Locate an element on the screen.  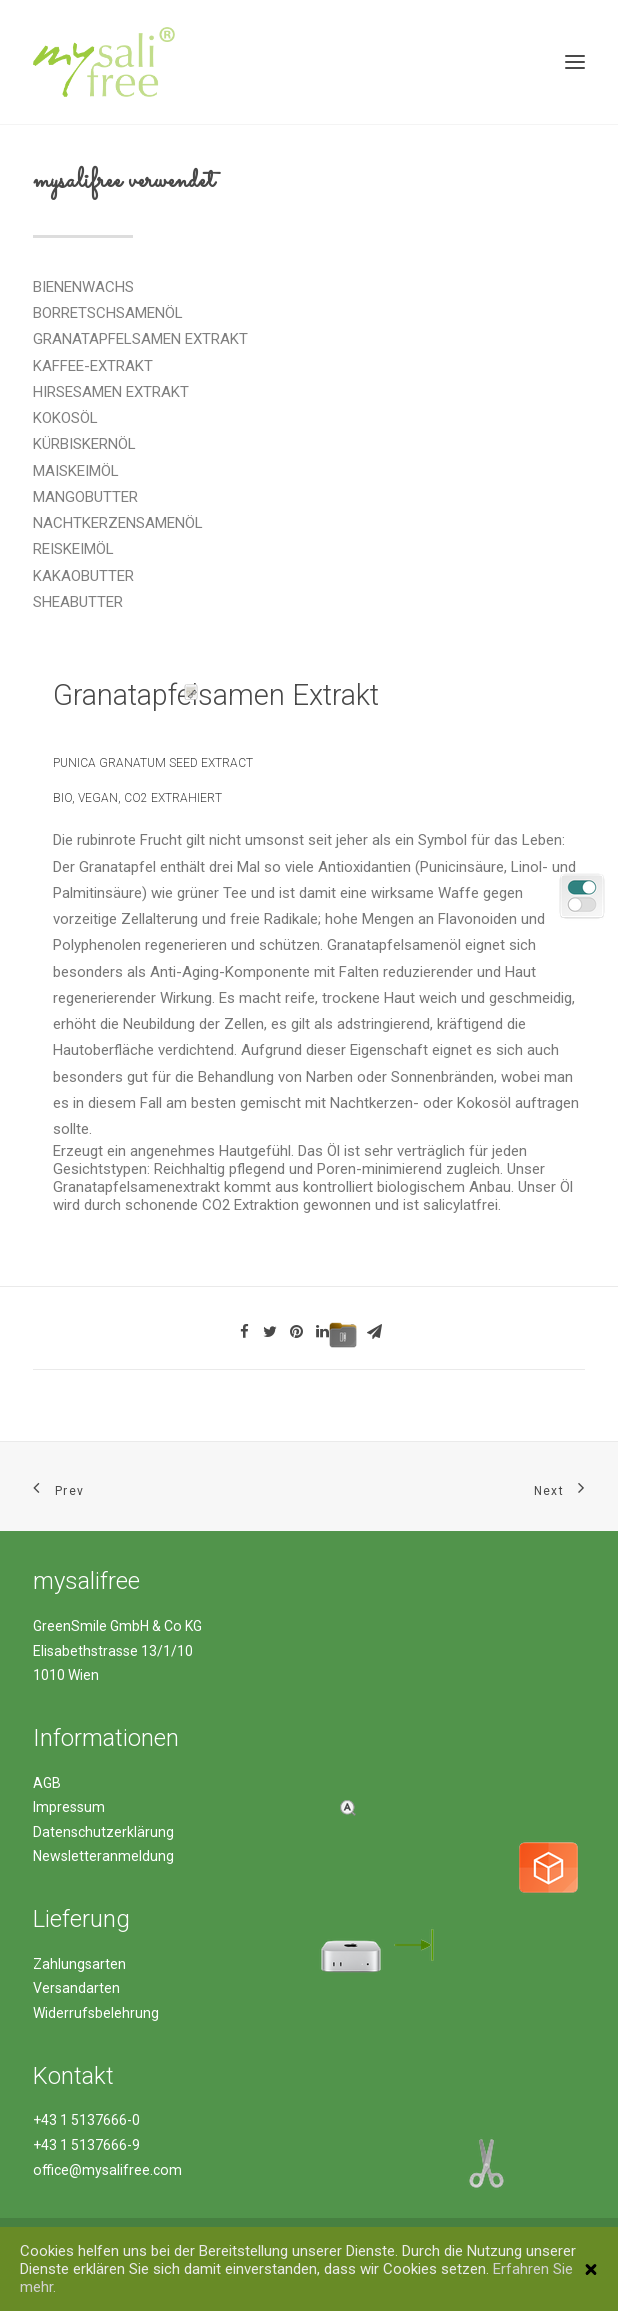
open a 3D model file in STL binary format is located at coordinates (548, 1865).